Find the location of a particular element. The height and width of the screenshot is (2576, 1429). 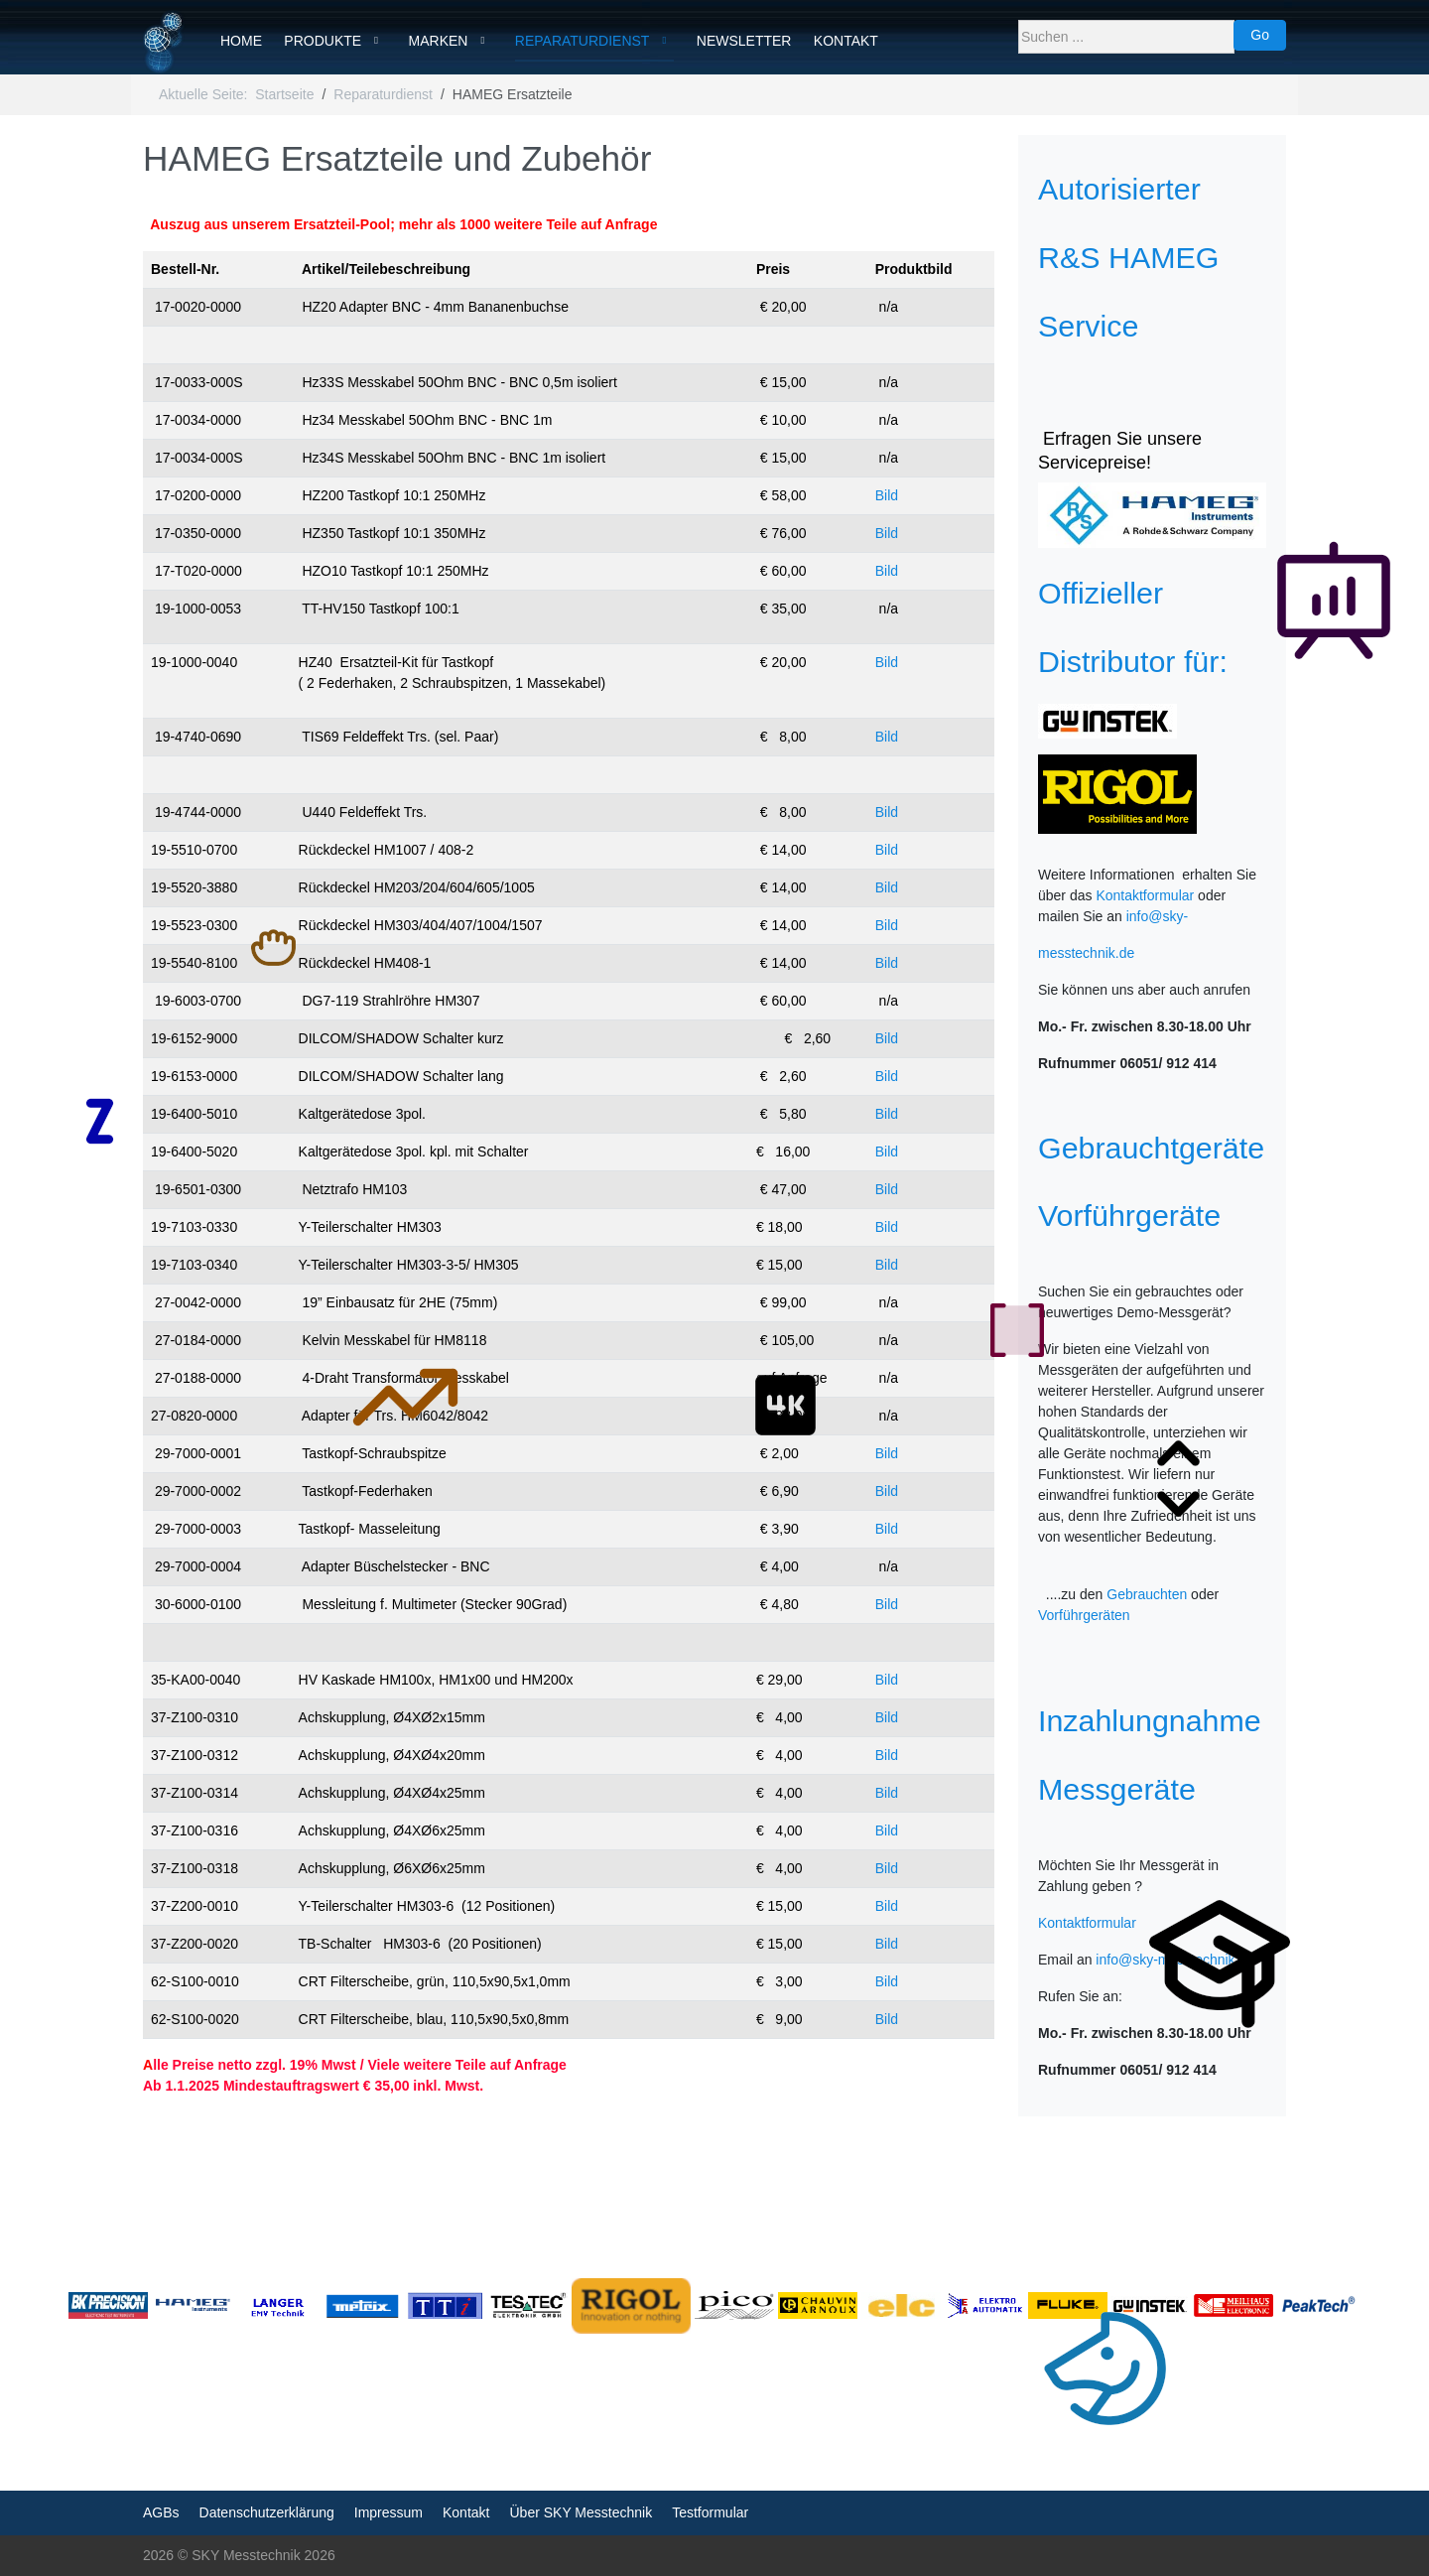

drag to reorder items is located at coordinates (273, 943).